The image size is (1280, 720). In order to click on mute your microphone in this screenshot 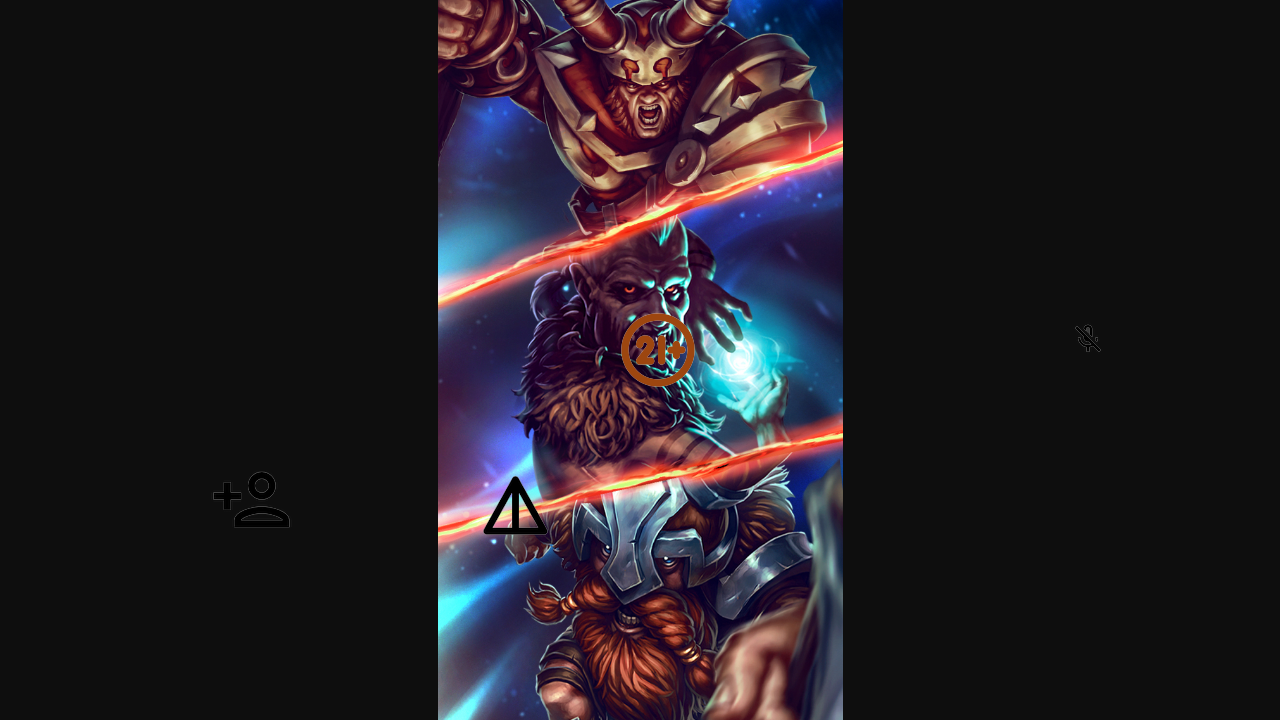, I will do `click(1088, 339)`.